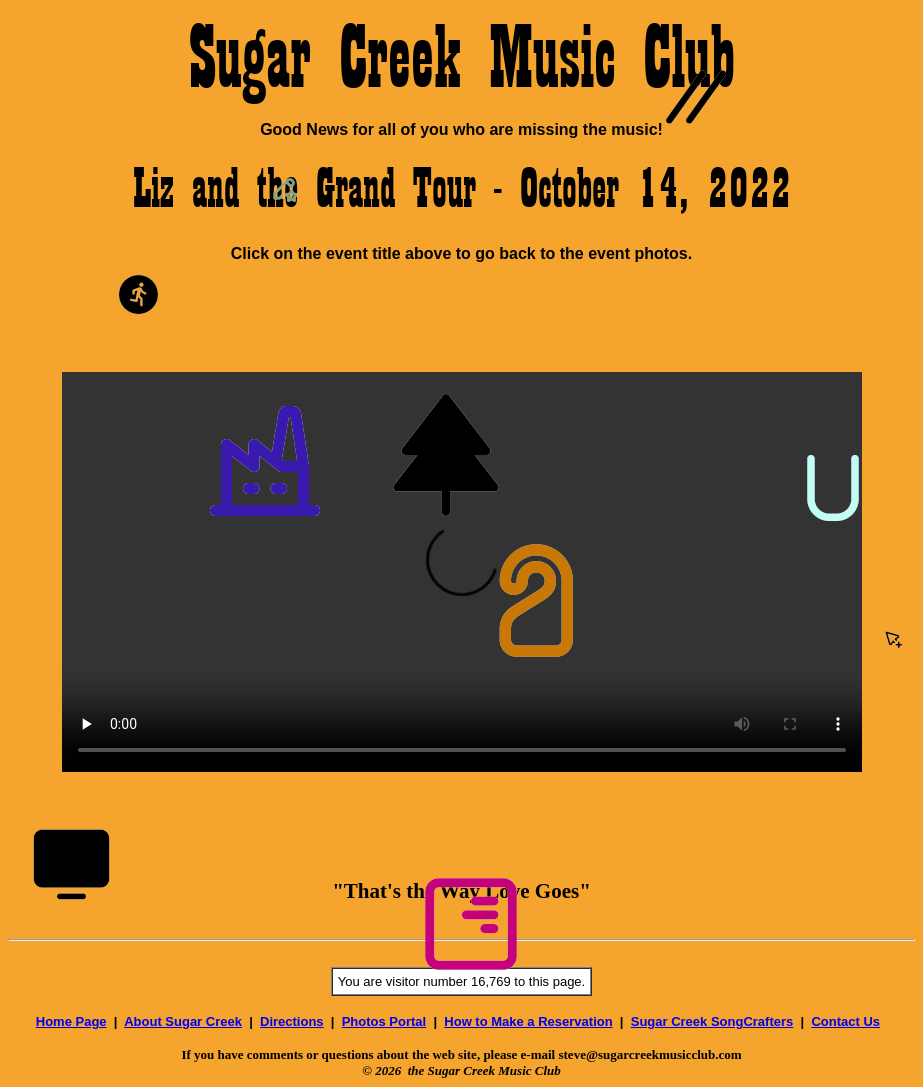  What do you see at coordinates (138, 294) in the screenshot?
I see `start running or jogging activity` at bounding box center [138, 294].